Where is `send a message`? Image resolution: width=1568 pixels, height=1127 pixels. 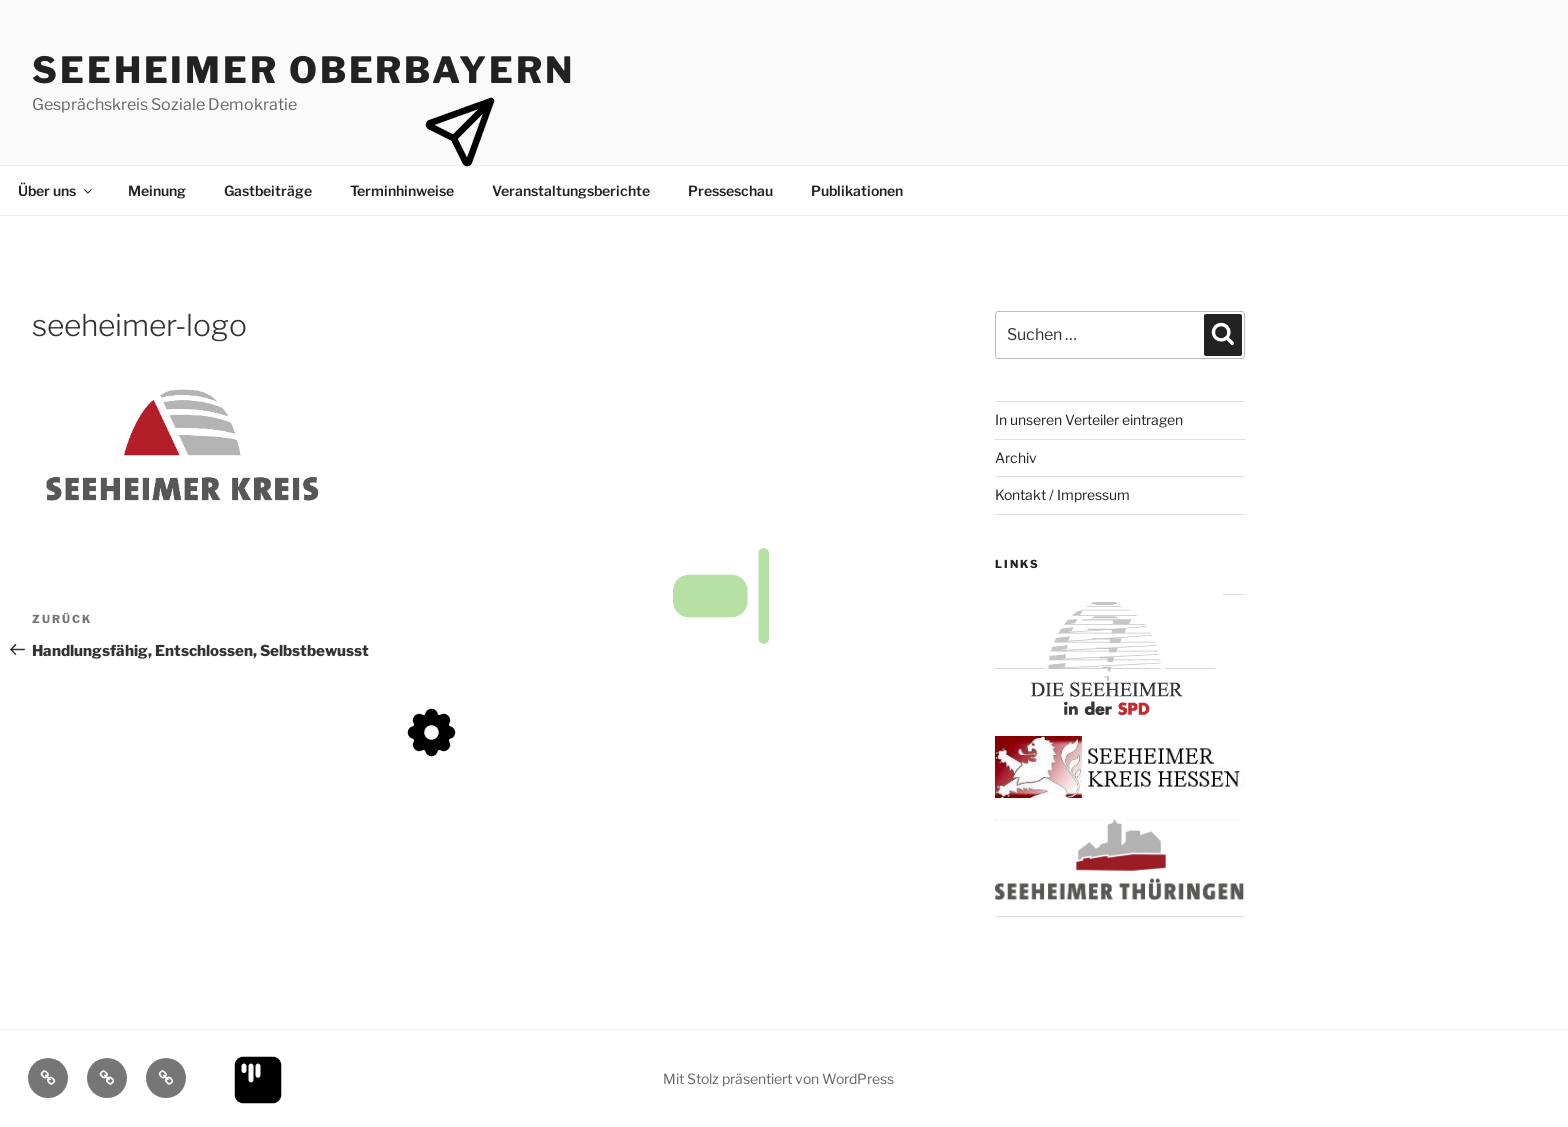
send a message is located at coordinates (460, 131).